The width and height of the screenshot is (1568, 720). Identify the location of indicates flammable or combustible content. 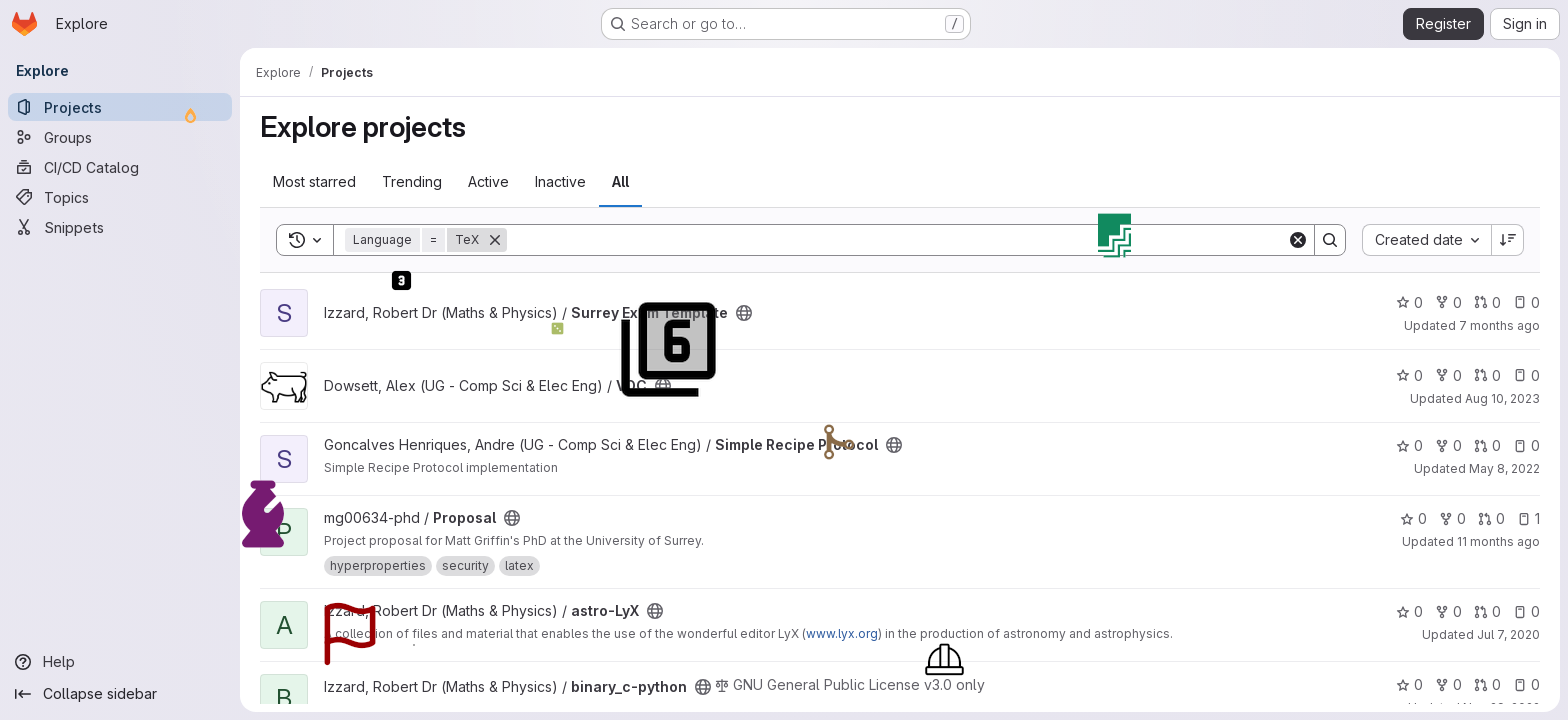
(190, 115).